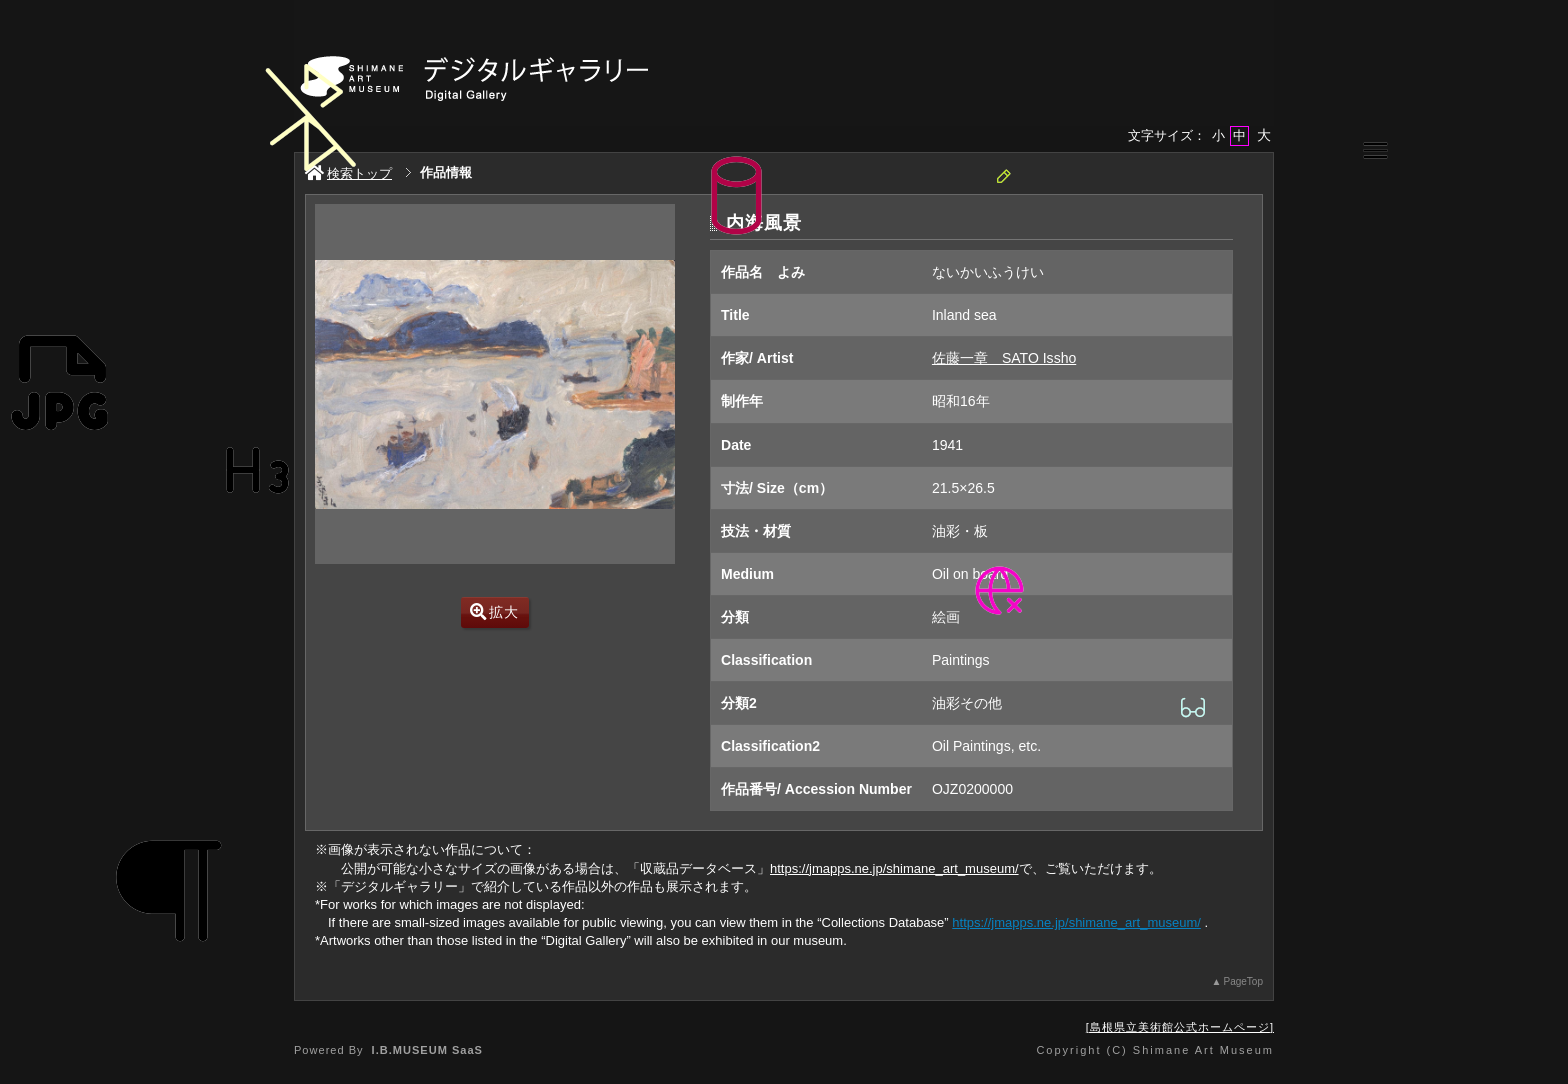 The height and width of the screenshot is (1084, 1568). What do you see at coordinates (256, 470) in the screenshot?
I see `format text as heading level 3` at bounding box center [256, 470].